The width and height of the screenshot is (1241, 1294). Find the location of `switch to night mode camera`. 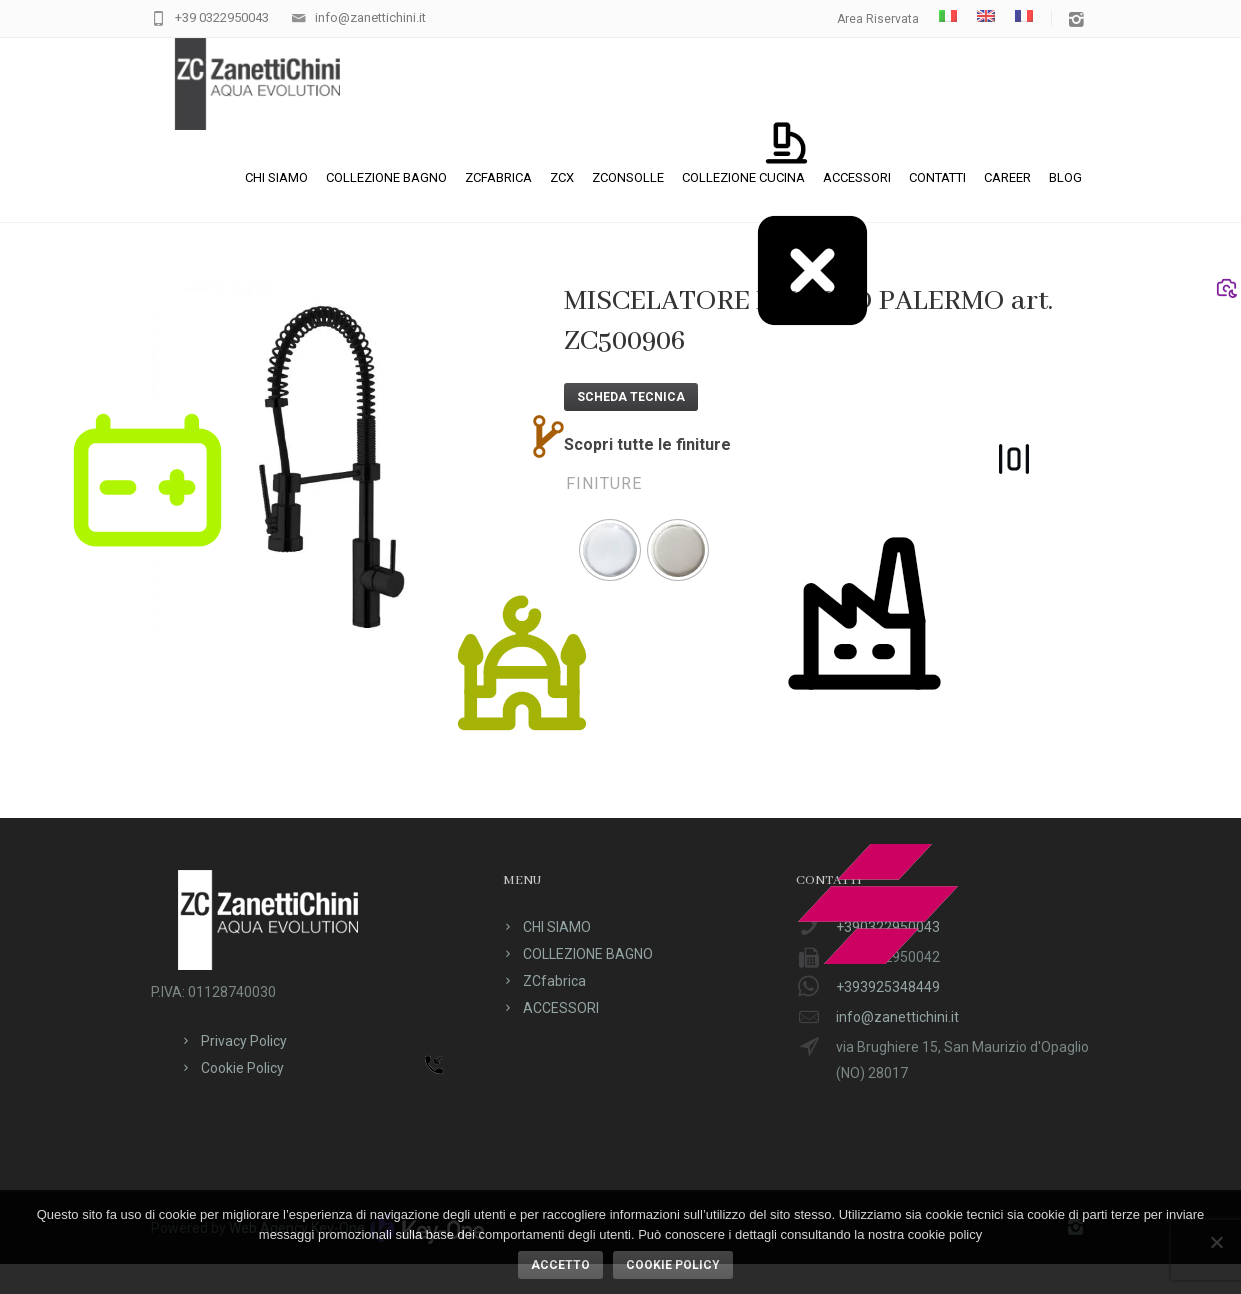

switch to night mode camera is located at coordinates (1226, 287).